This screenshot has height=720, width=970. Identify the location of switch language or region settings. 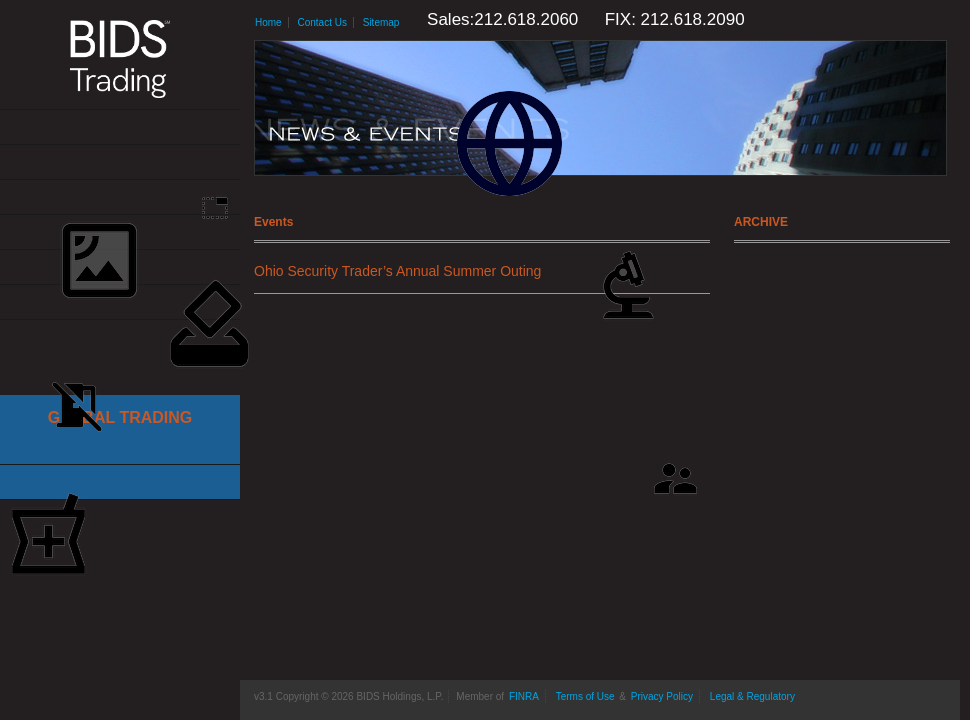
(509, 143).